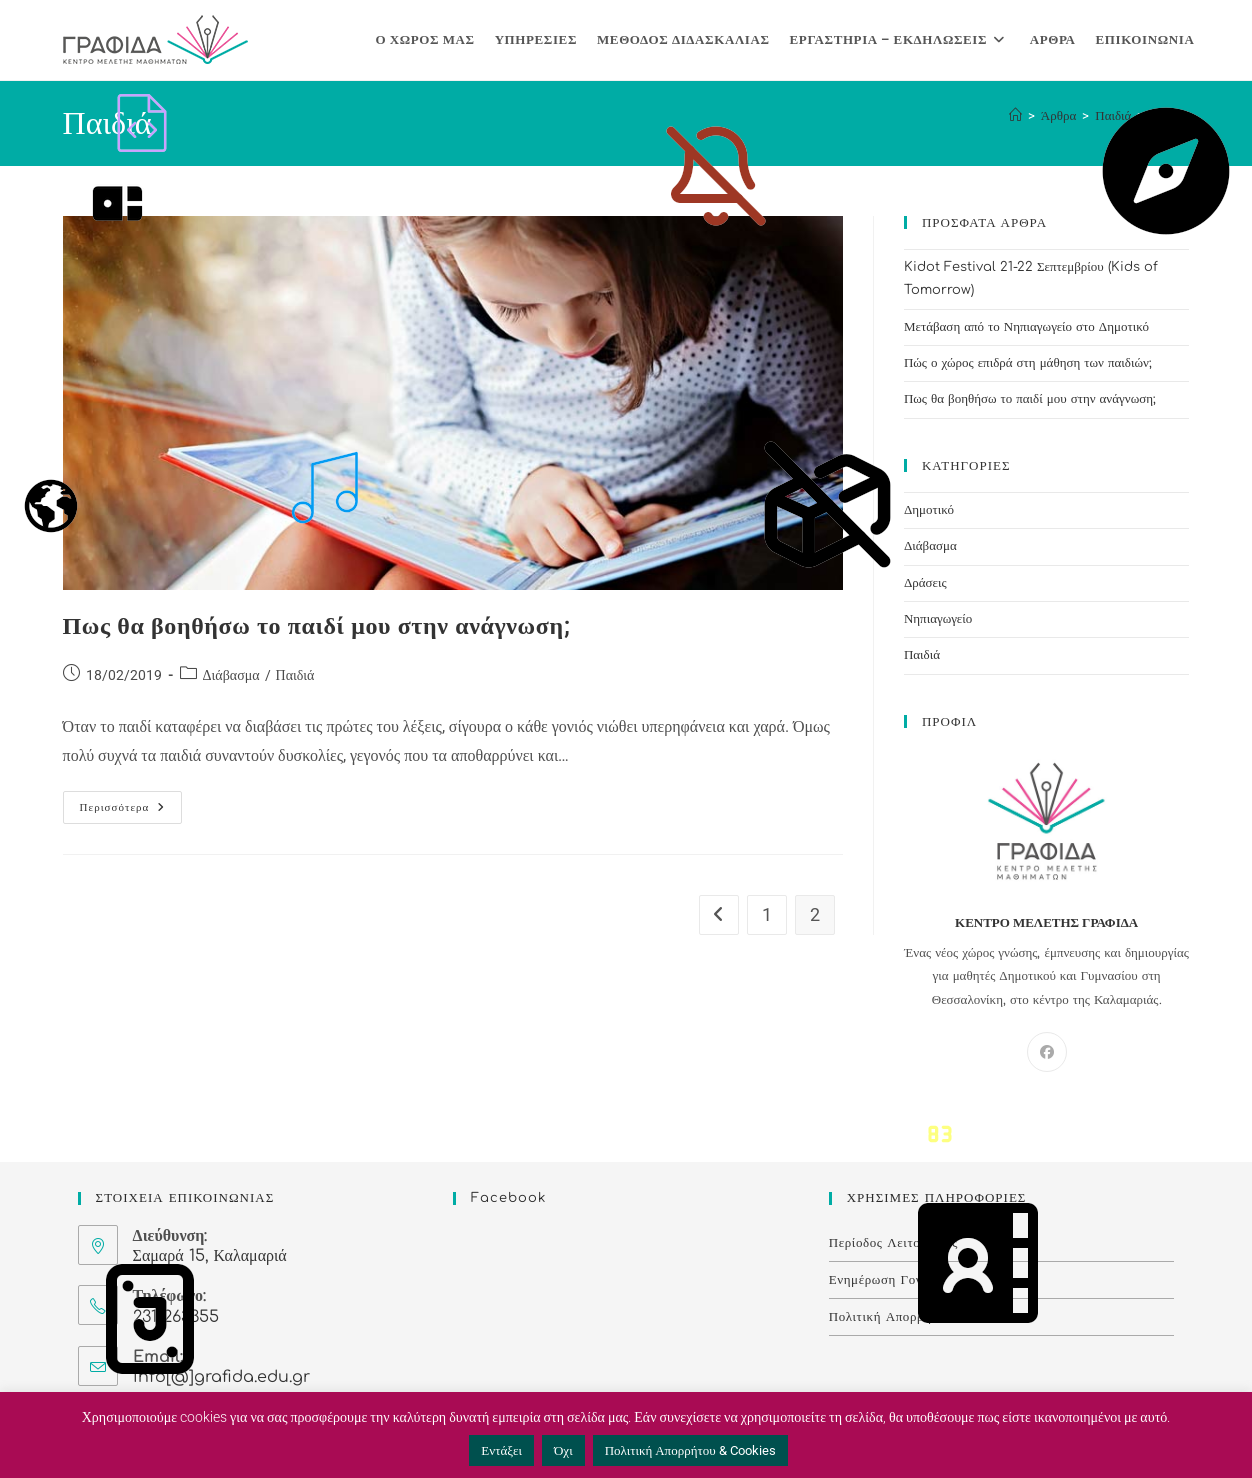  I want to click on switch to global or worldwide view, so click(51, 506).